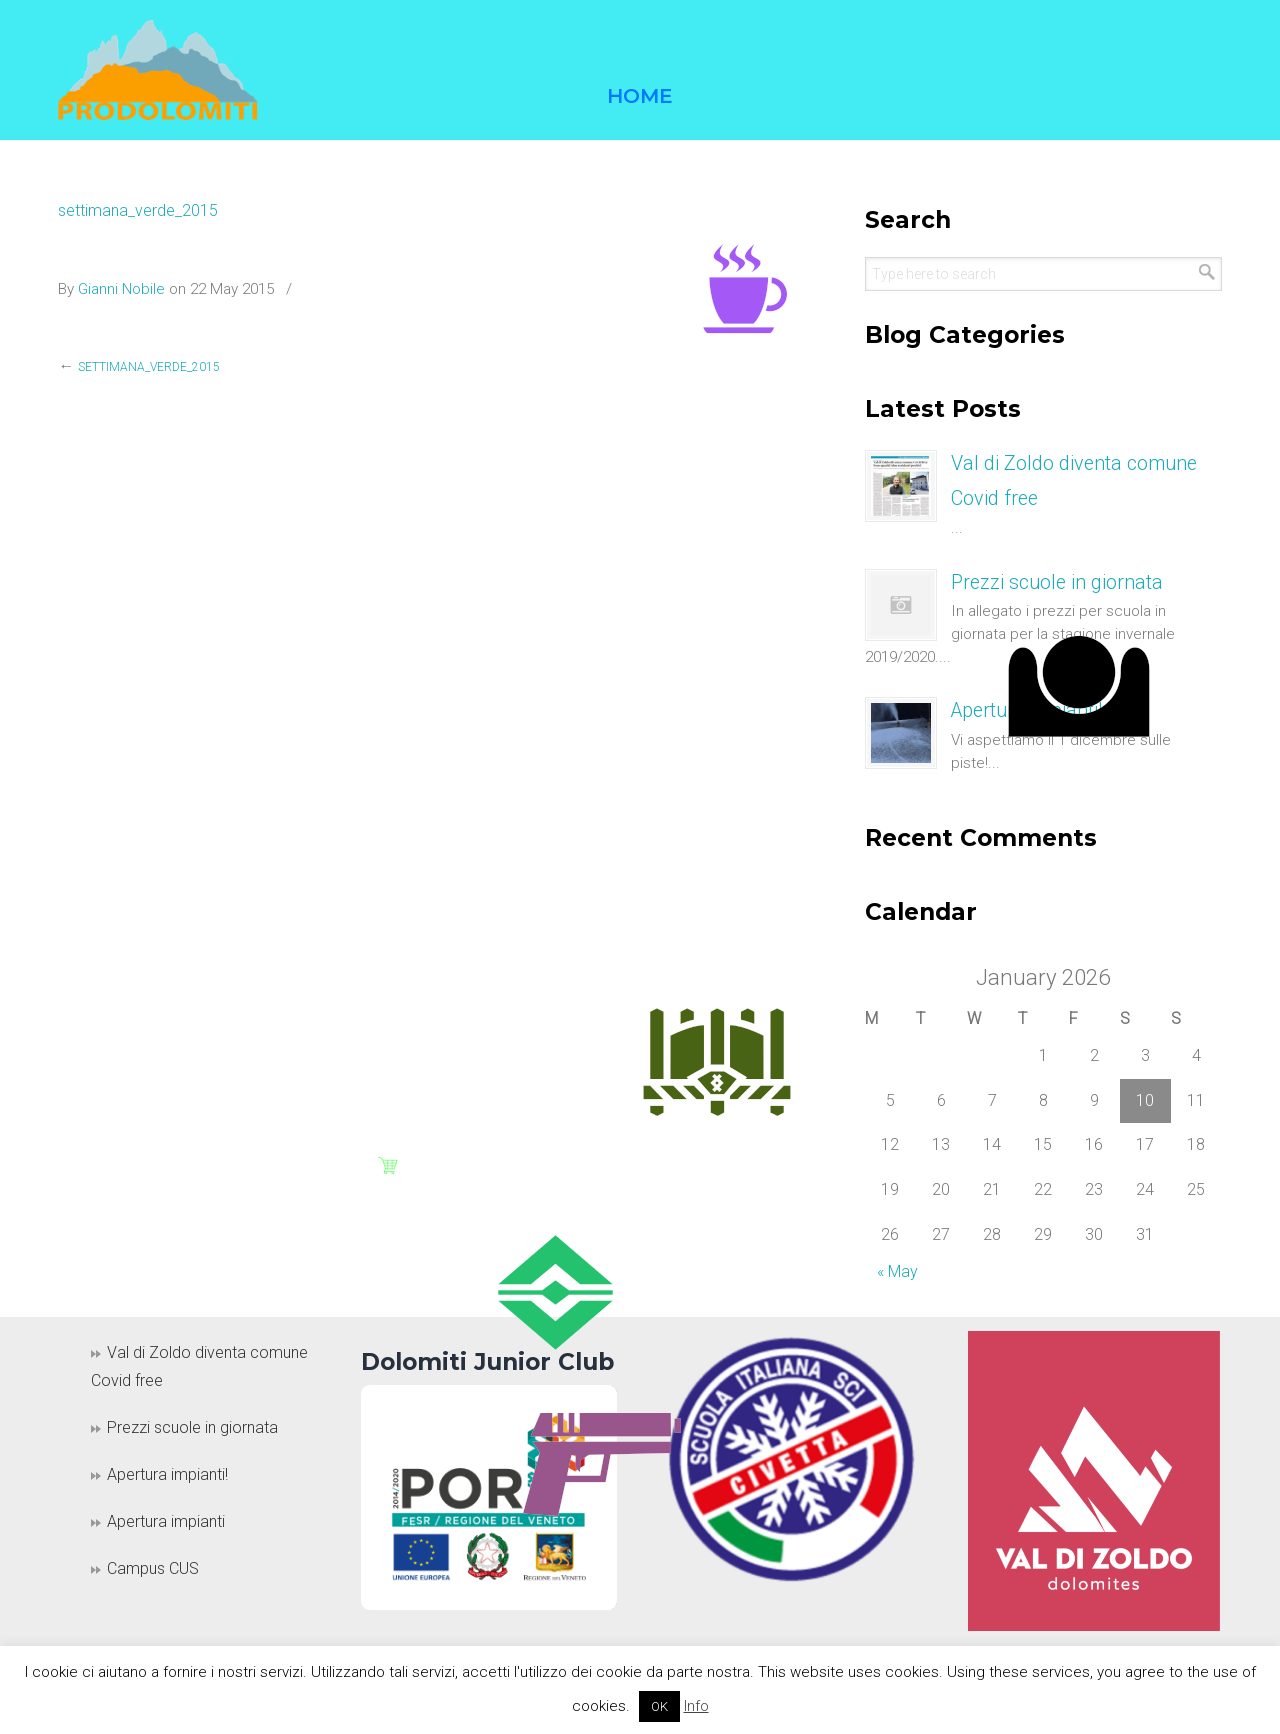 The image size is (1280, 1734). I want to click on place a virtual marker or waypoint in-game, so click(555, 1292).